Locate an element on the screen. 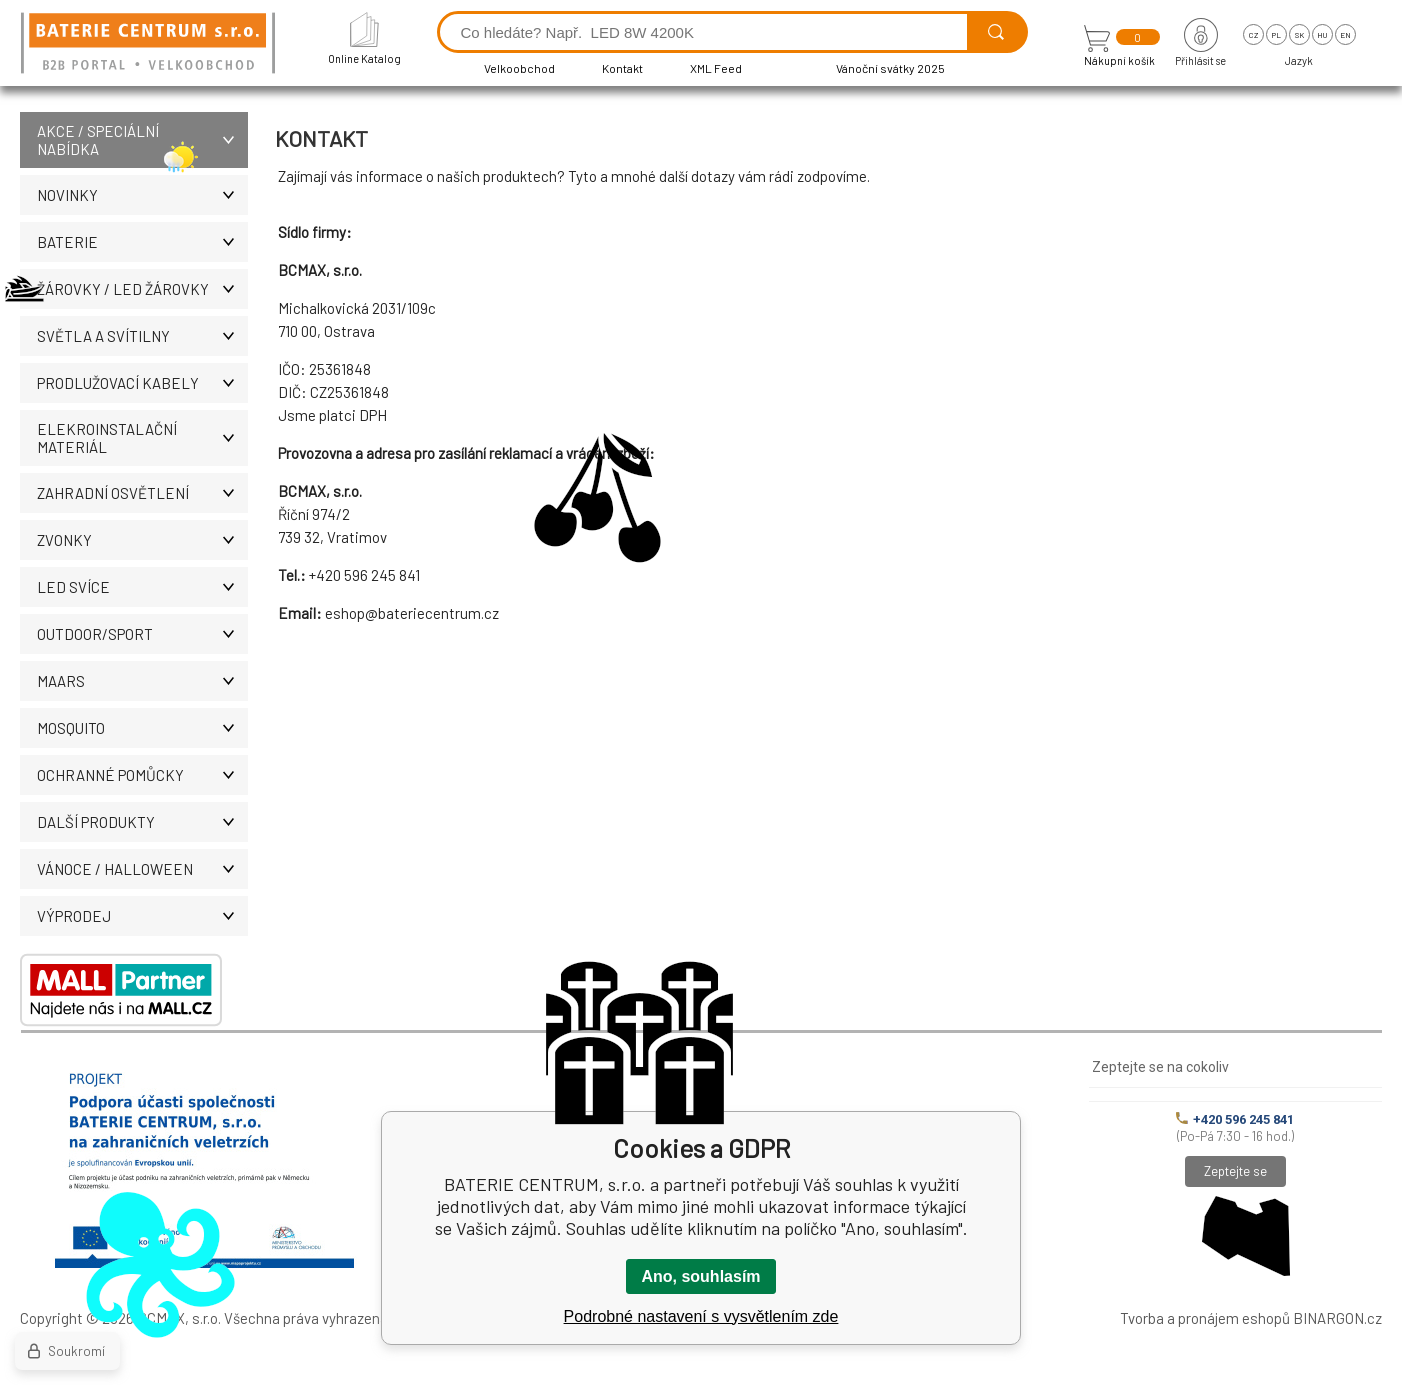 This screenshot has height=1385, width=1402. select Libya on the map is located at coordinates (1246, 1236).